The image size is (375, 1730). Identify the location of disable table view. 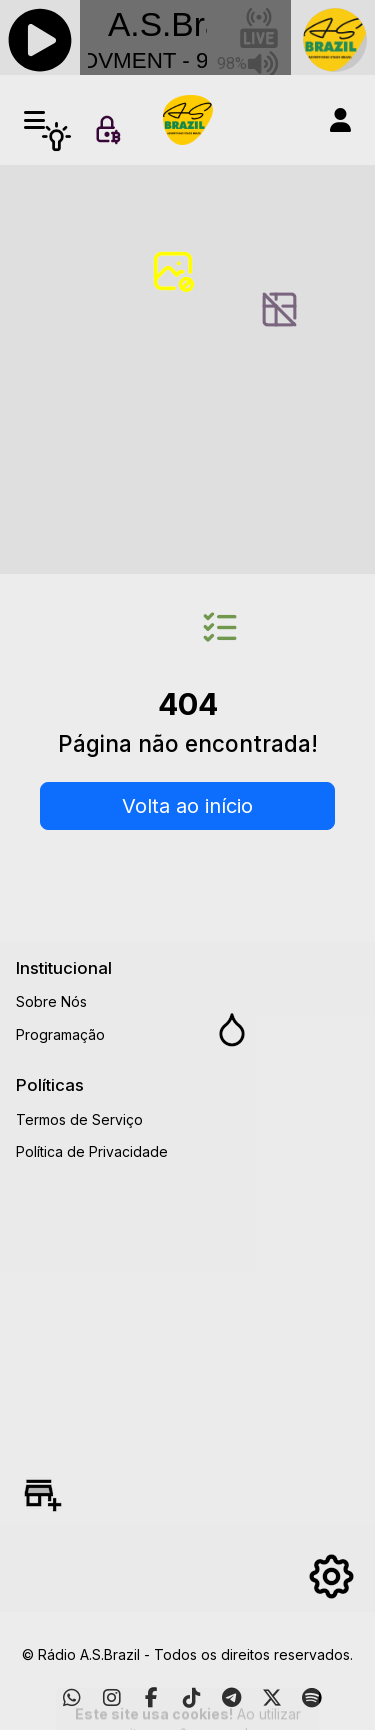
(279, 309).